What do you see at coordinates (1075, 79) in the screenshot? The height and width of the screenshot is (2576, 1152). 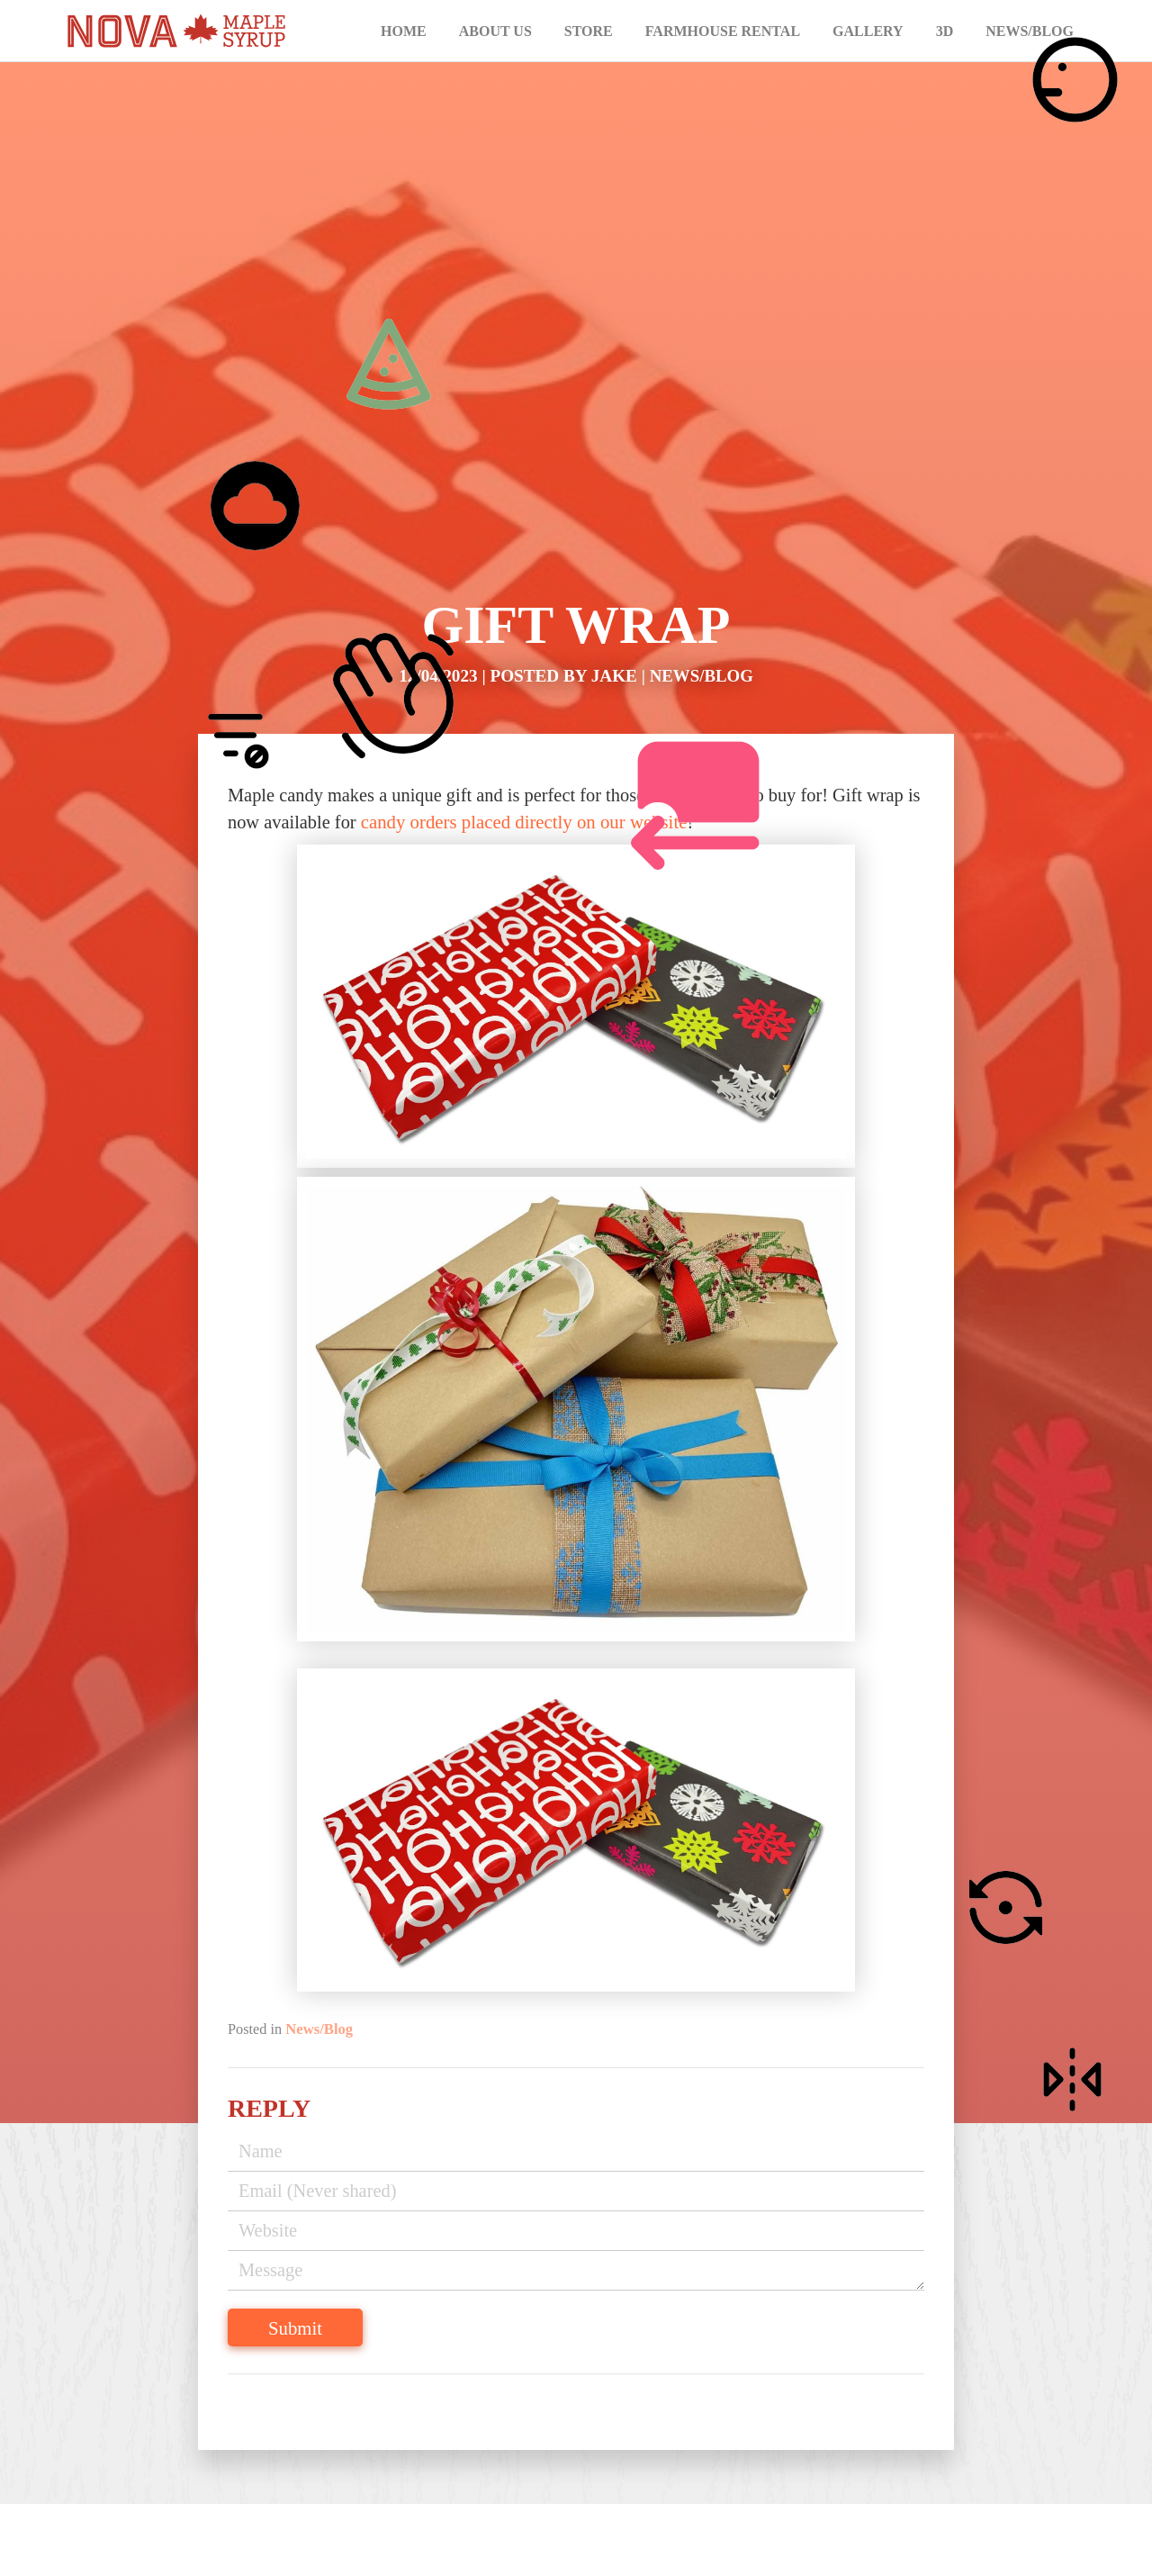 I see `emoji or reaction looking left` at bounding box center [1075, 79].